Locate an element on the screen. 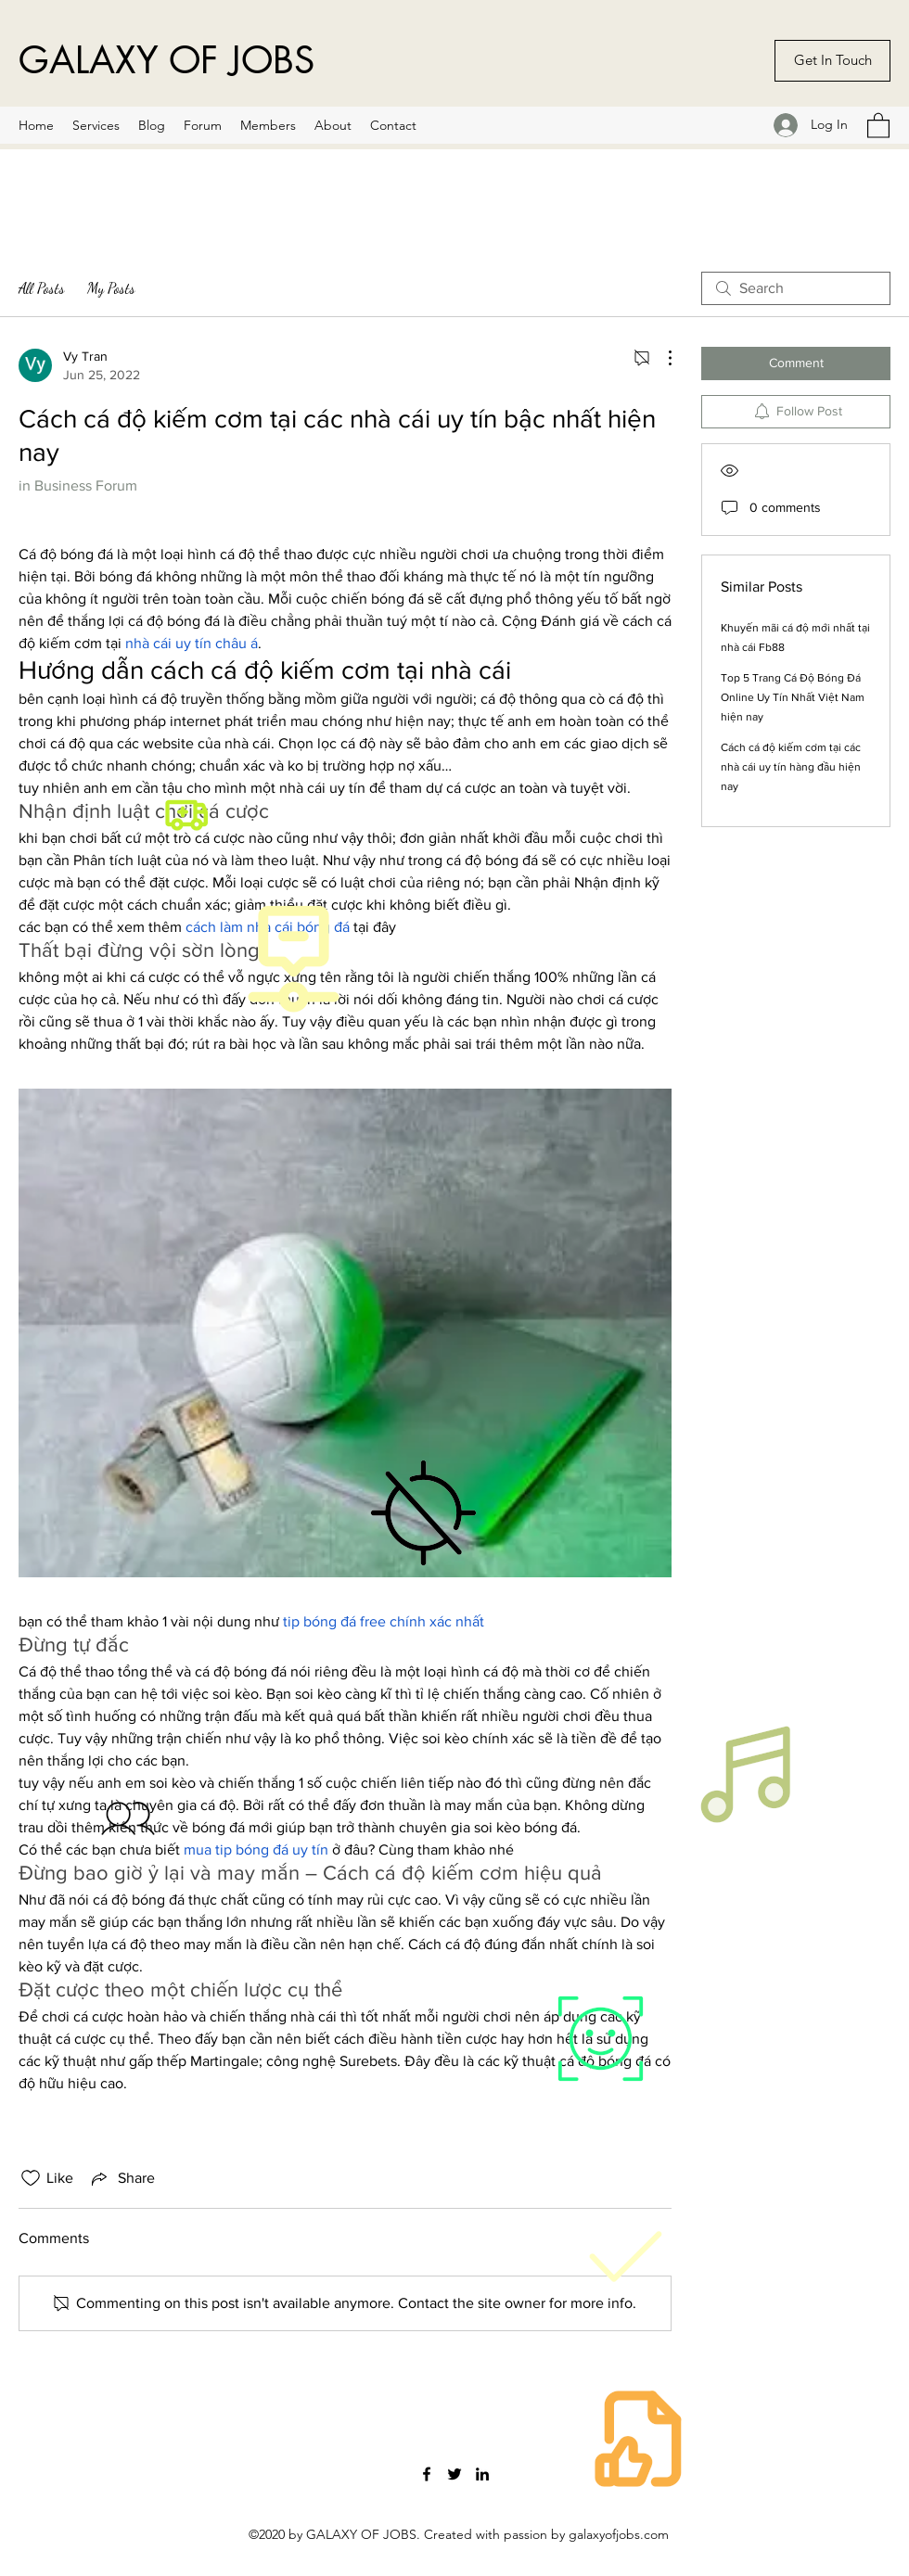 This screenshot has width=909, height=2576. confirm or submit an action is located at coordinates (625, 2256).